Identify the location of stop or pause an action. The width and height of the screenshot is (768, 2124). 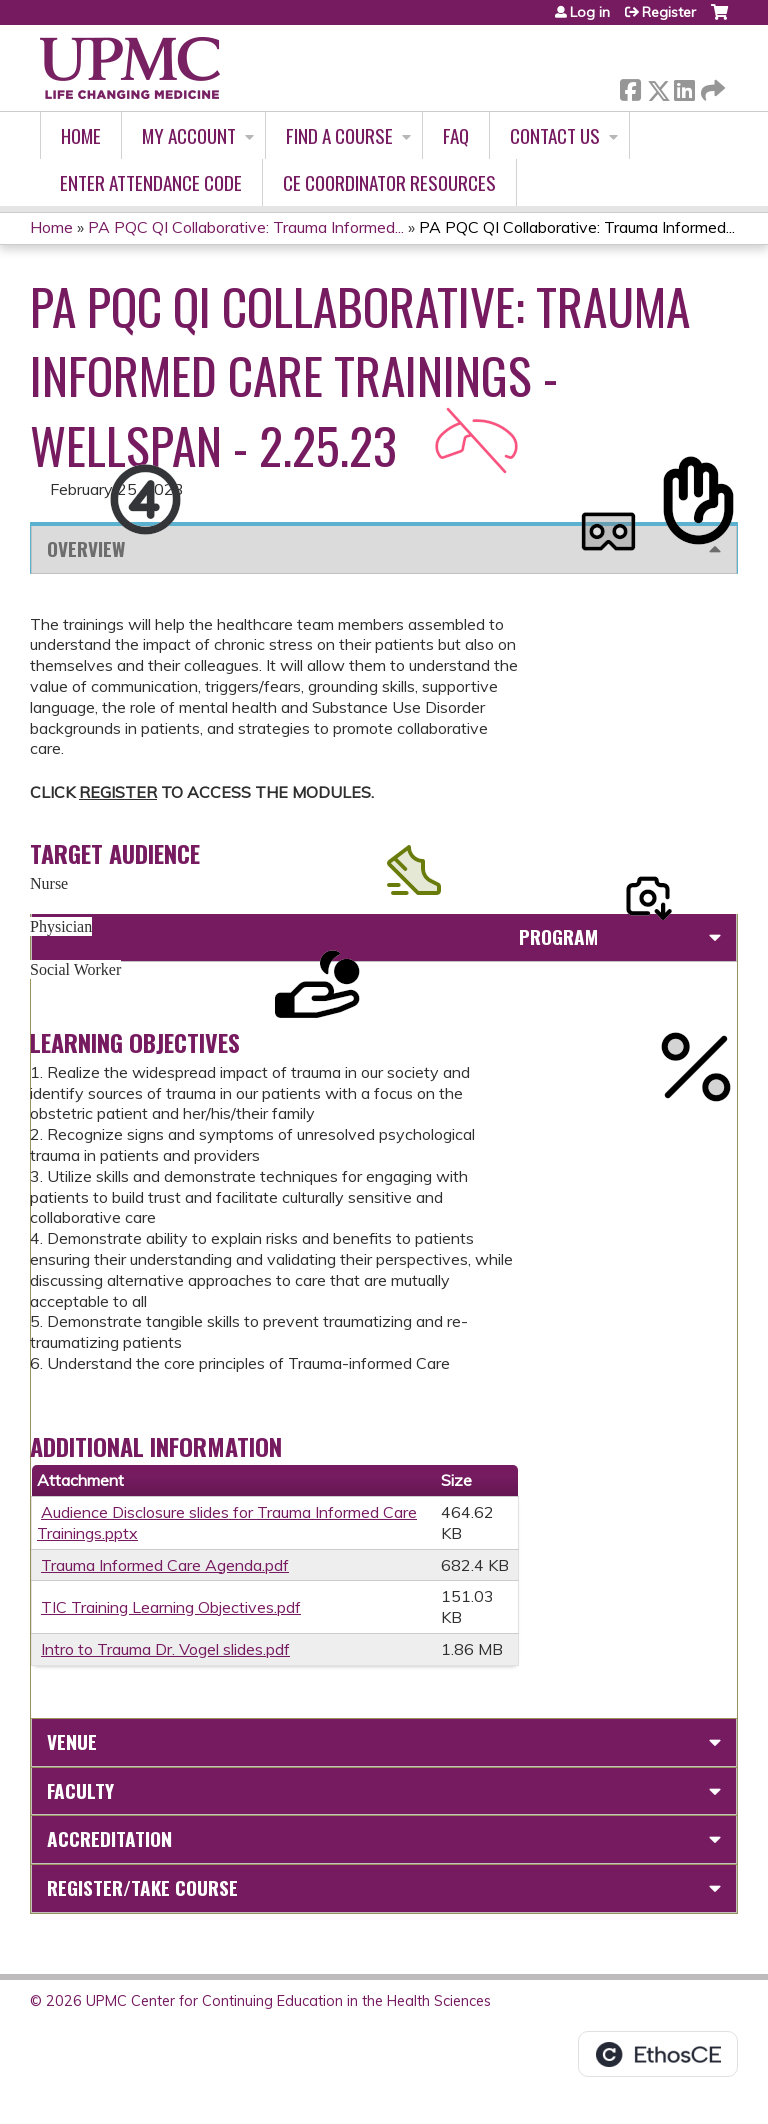
(698, 500).